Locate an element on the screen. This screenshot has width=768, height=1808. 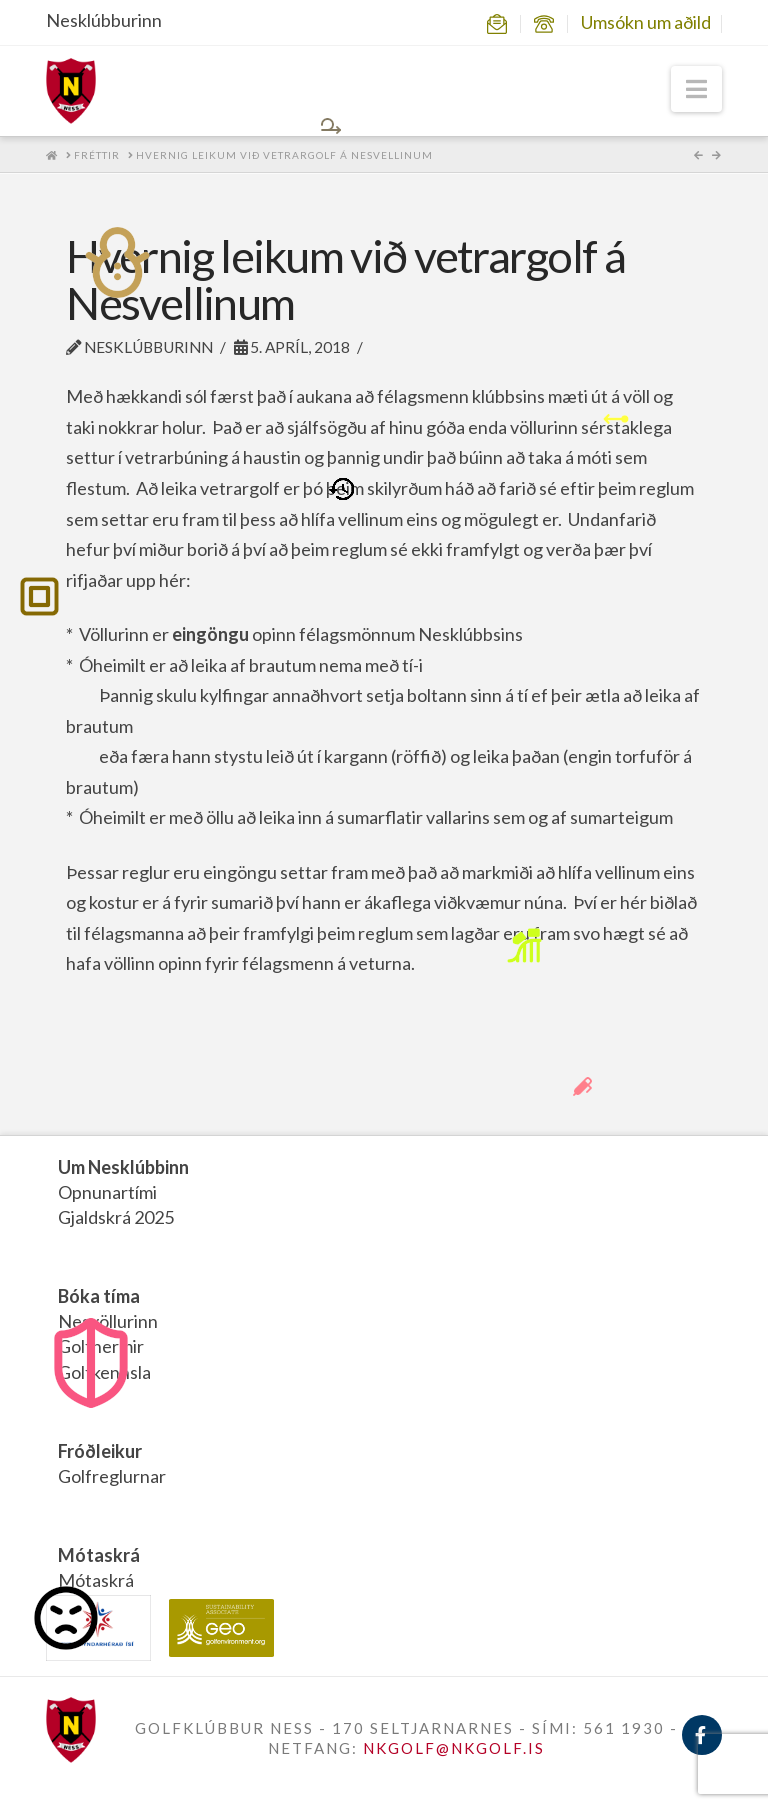
indicates winter or cold weather conditions is located at coordinates (117, 262).